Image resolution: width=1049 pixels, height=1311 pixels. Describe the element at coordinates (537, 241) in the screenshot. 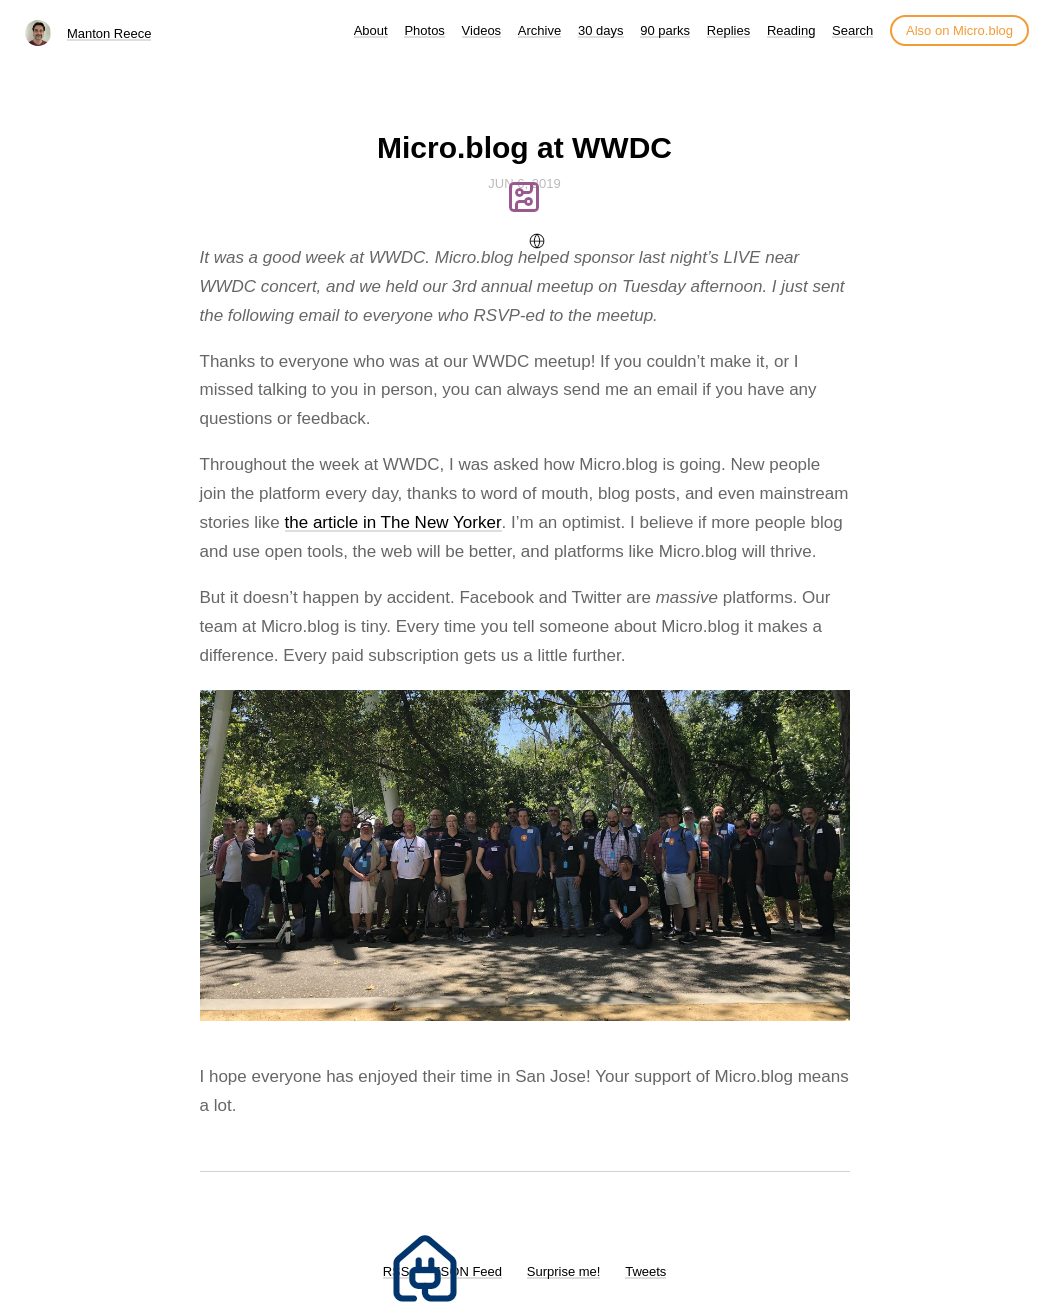

I see `access global or international settings` at that location.